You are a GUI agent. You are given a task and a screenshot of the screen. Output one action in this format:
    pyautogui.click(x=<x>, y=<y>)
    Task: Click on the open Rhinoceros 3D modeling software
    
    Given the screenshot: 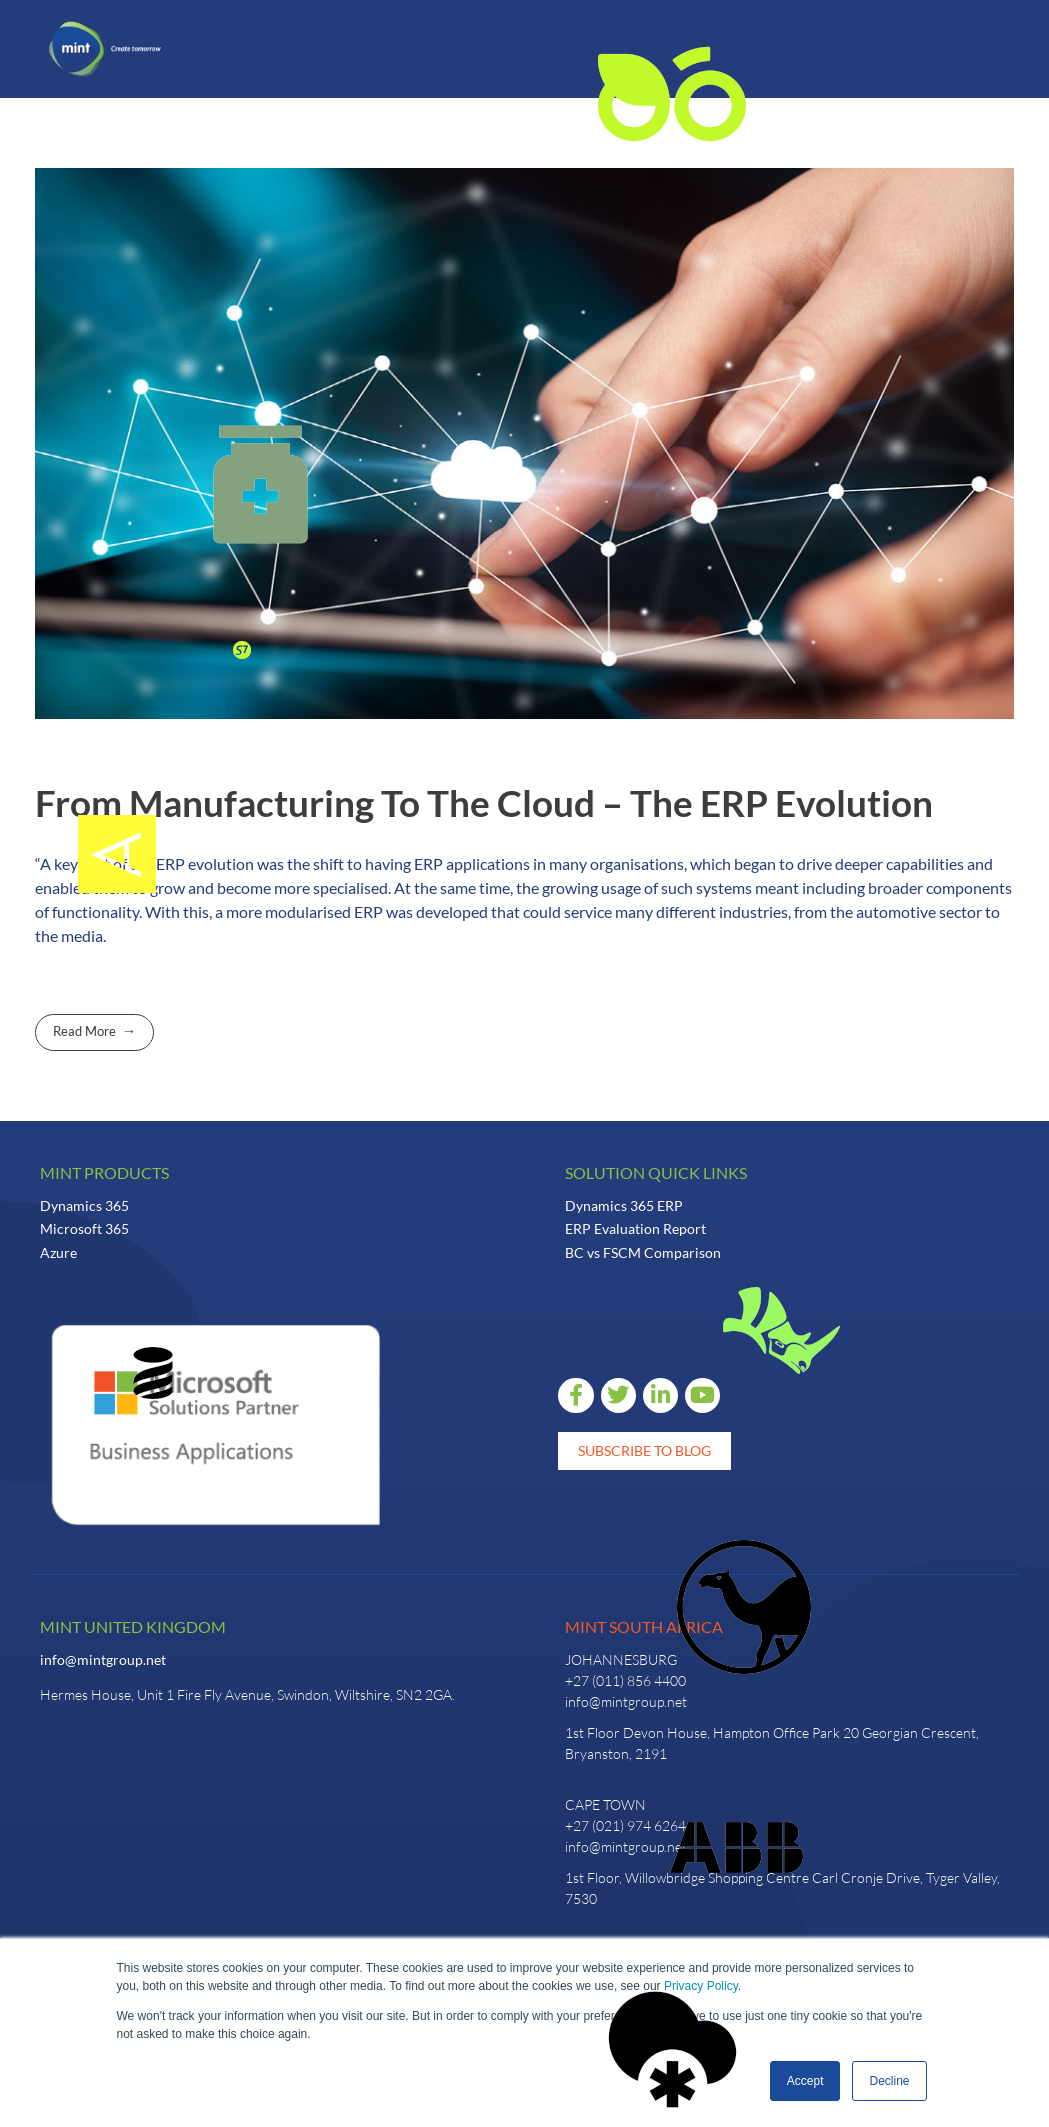 What is the action you would take?
    pyautogui.click(x=781, y=1330)
    